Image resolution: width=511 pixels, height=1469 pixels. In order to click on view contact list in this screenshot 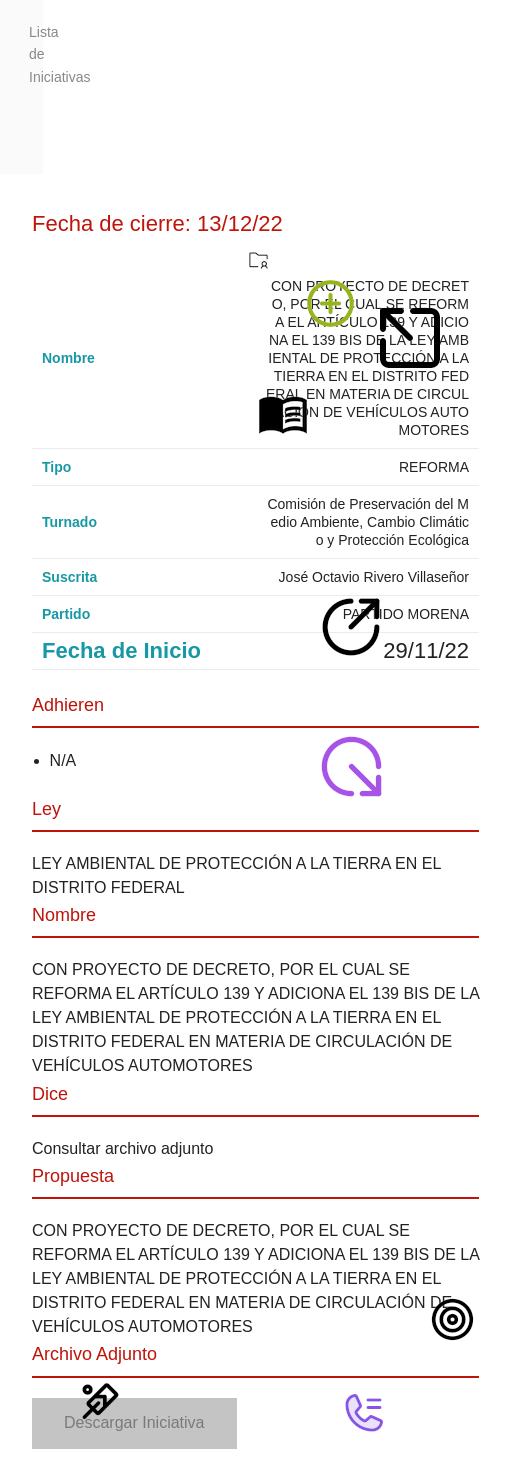, I will do `click(365, 1412)`.